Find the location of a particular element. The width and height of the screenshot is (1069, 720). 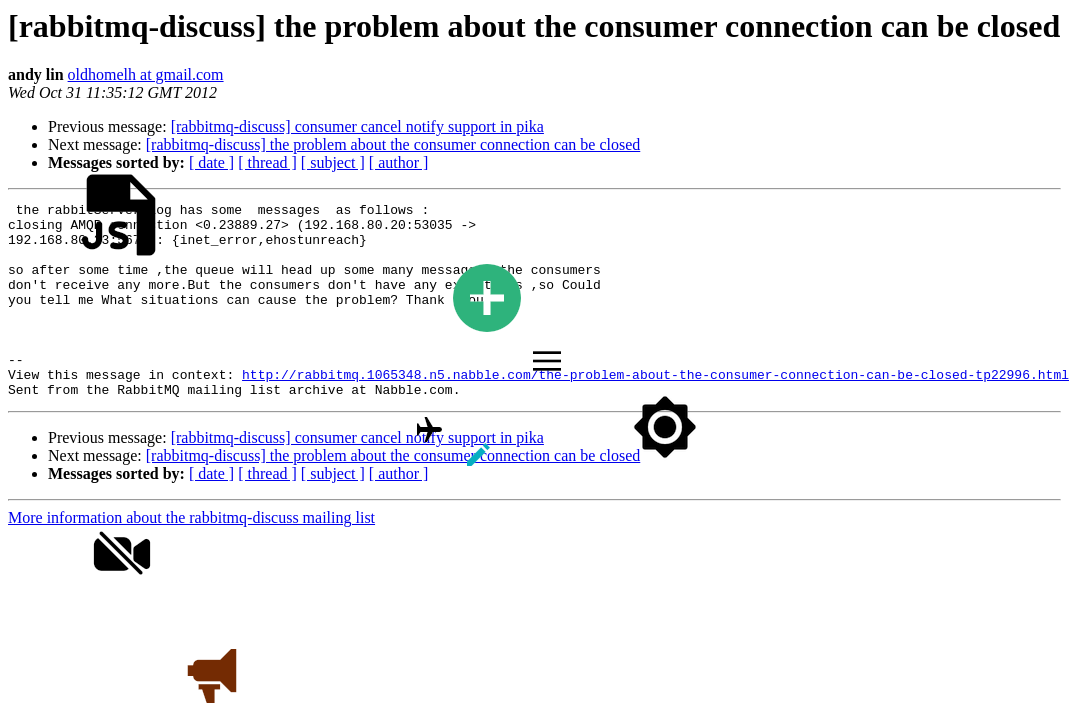

edit this item is located at coordinates (478, 454).